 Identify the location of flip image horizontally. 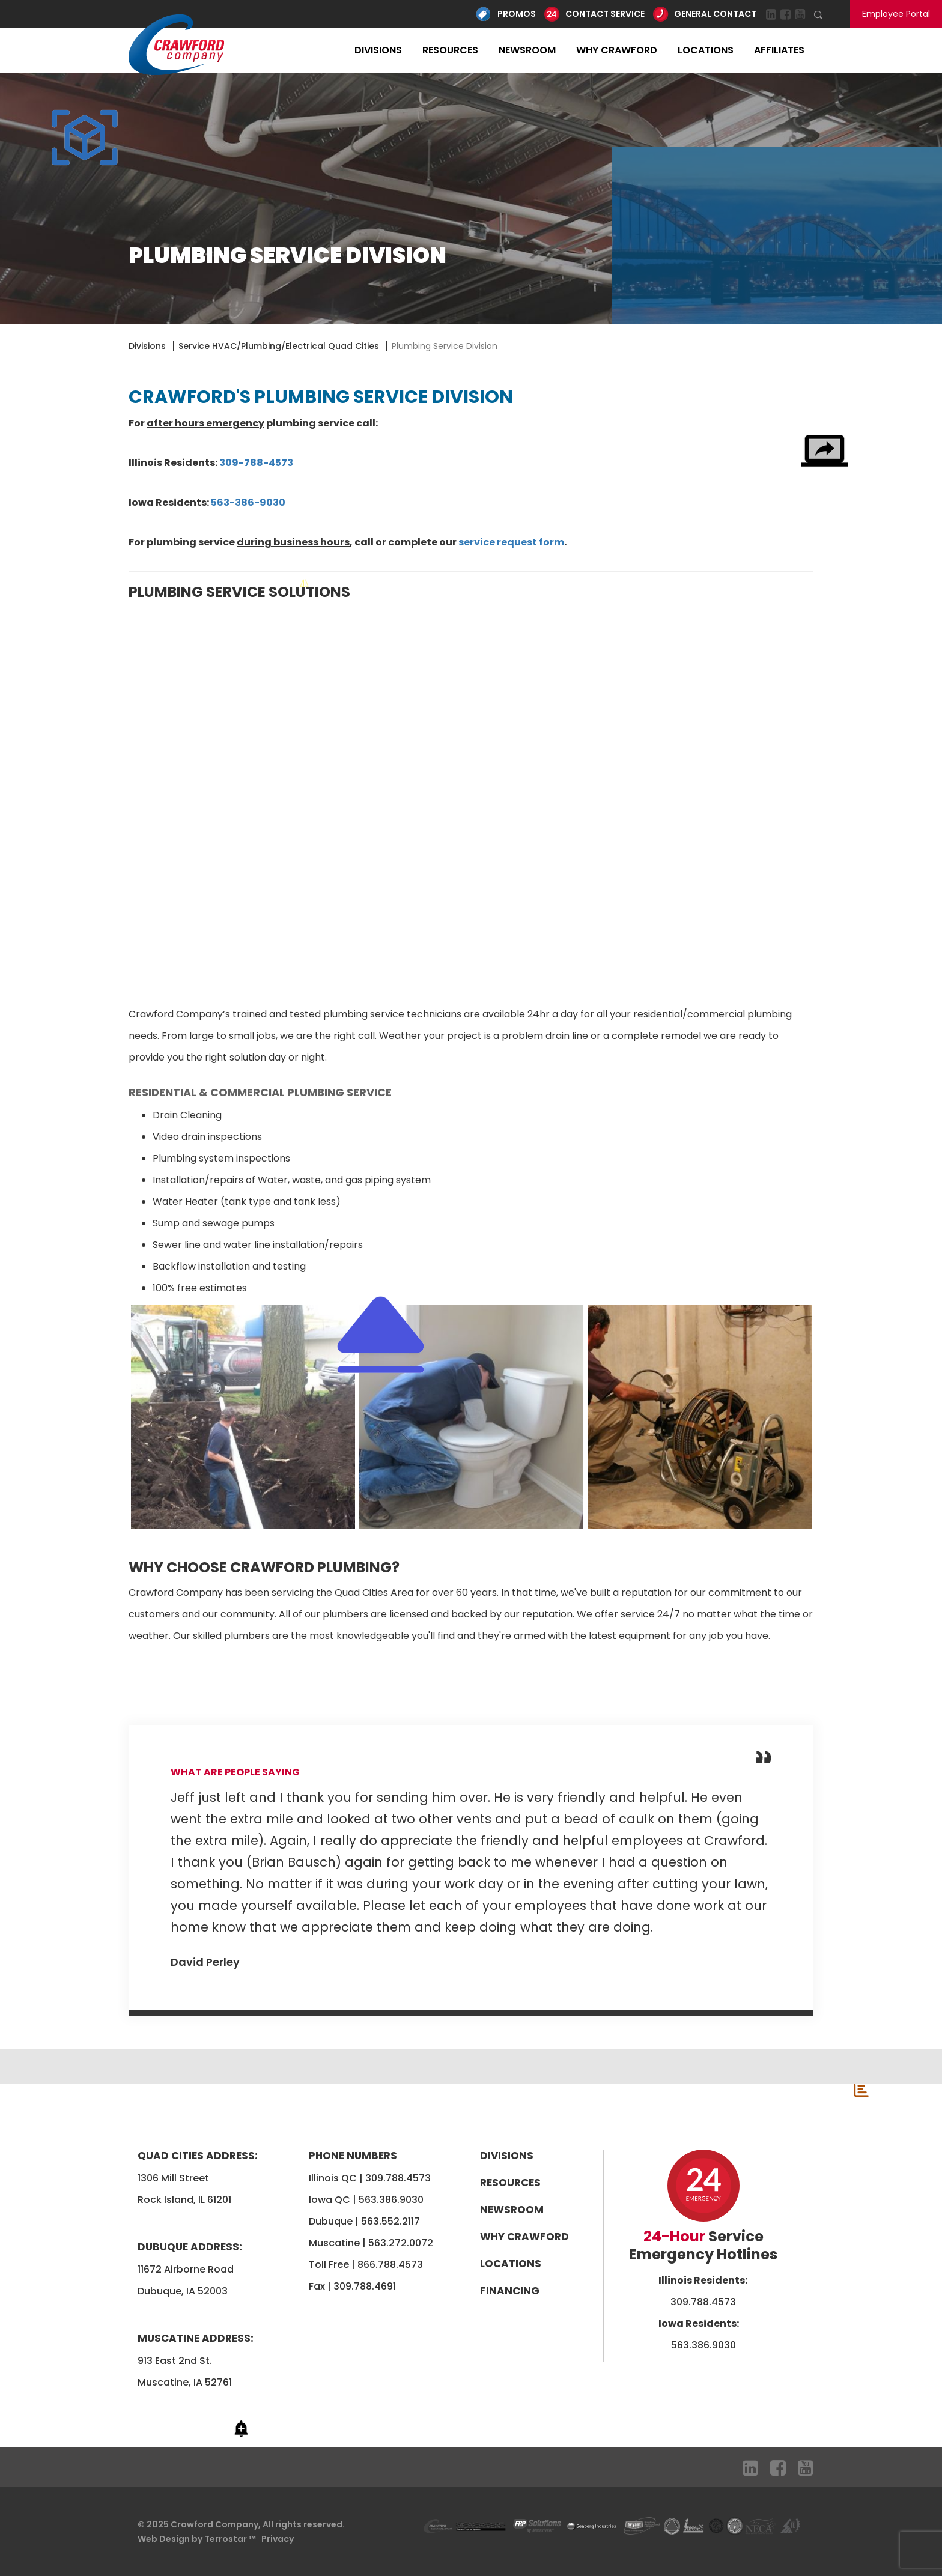
(304, 583).